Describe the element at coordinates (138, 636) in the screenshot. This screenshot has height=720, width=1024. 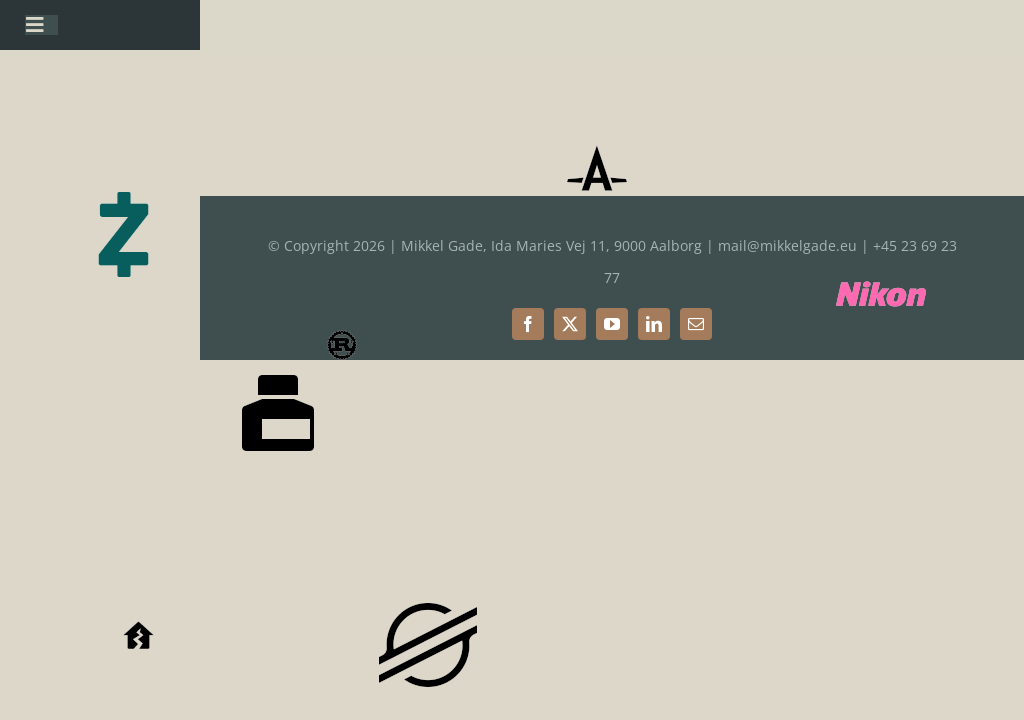
I see `indicates earthquake alert or warning` at that location.